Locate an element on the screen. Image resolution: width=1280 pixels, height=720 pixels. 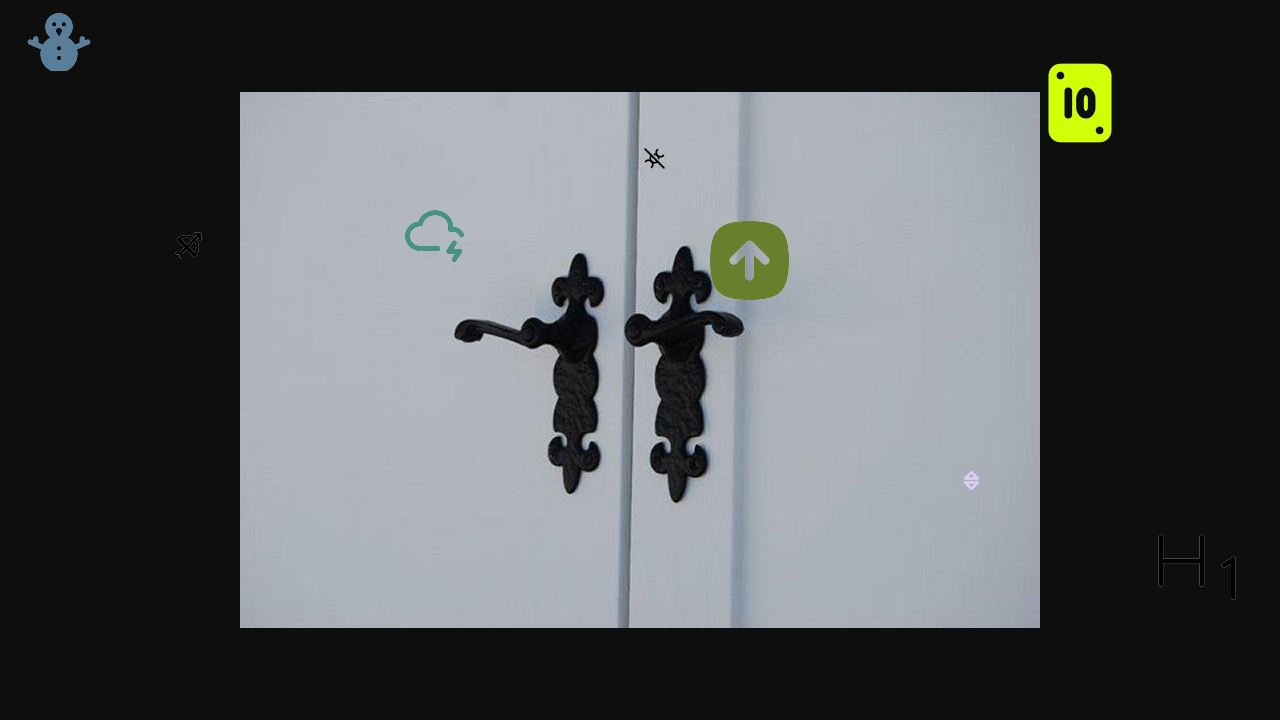
upload a file or document is located at coordinates (749, 260).